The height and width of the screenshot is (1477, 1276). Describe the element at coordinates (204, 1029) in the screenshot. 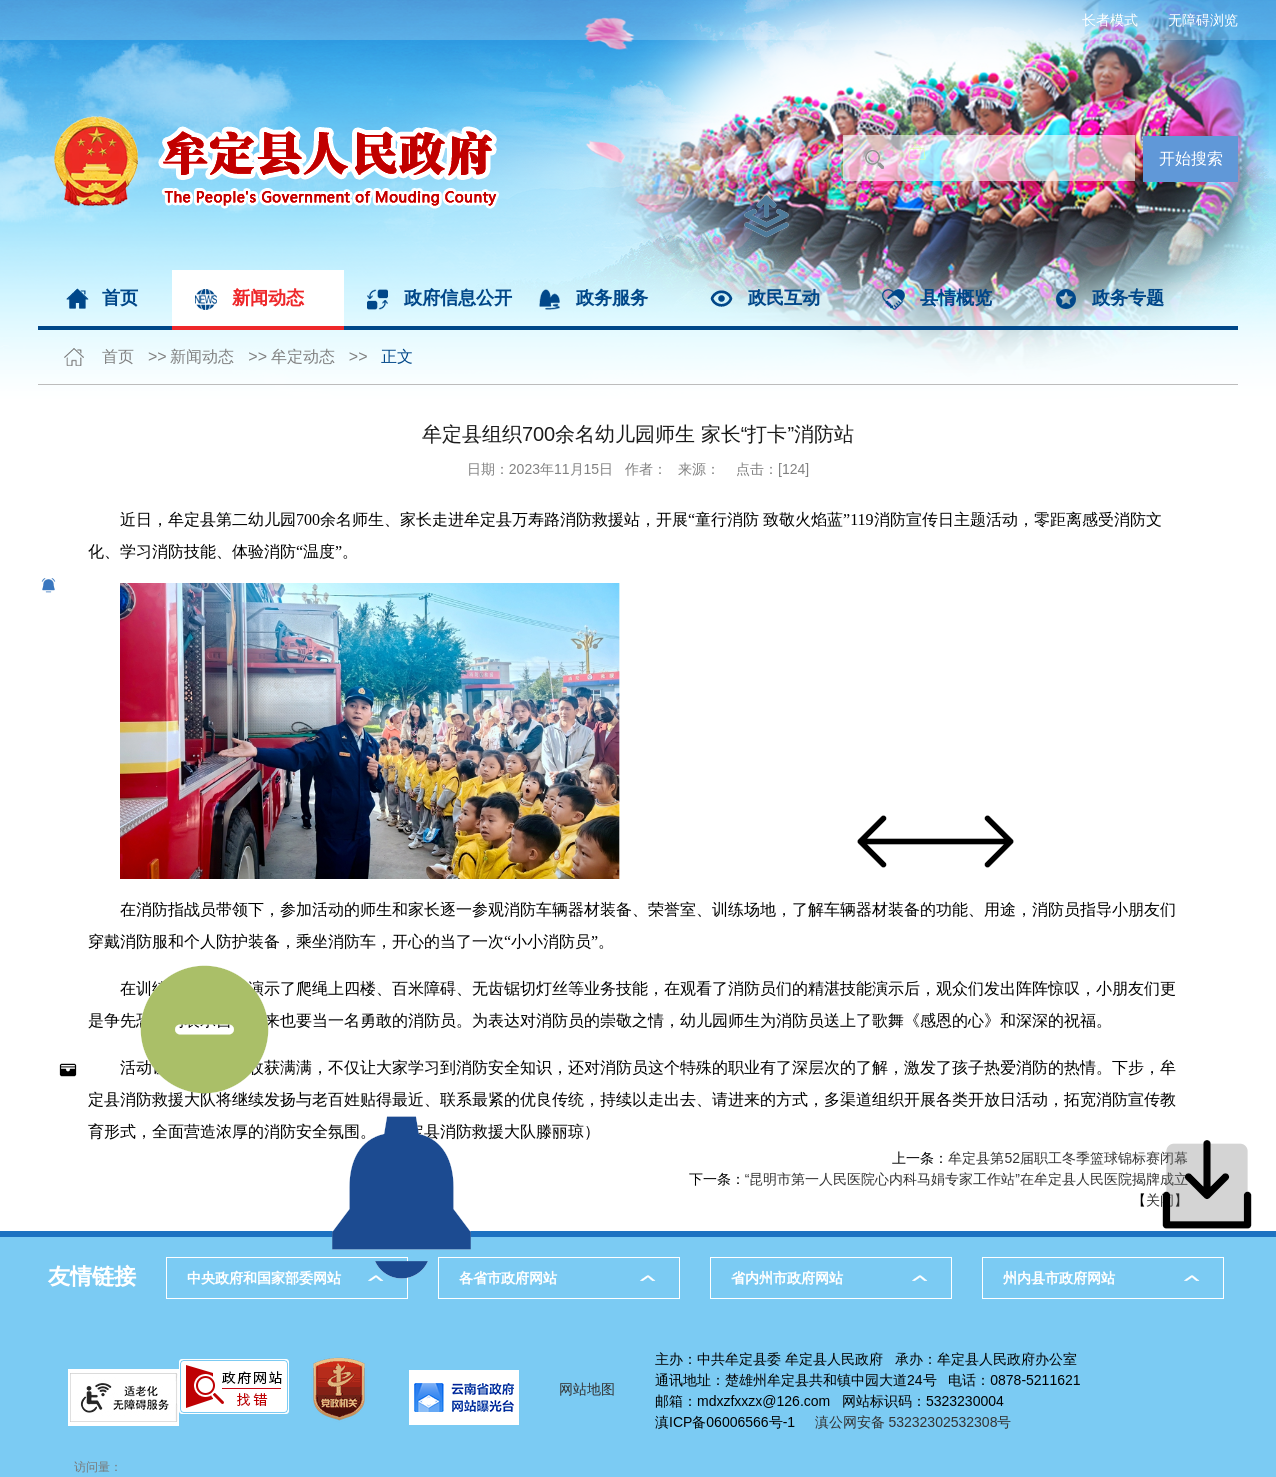

I see `remove an item from a list or cart` at that location.